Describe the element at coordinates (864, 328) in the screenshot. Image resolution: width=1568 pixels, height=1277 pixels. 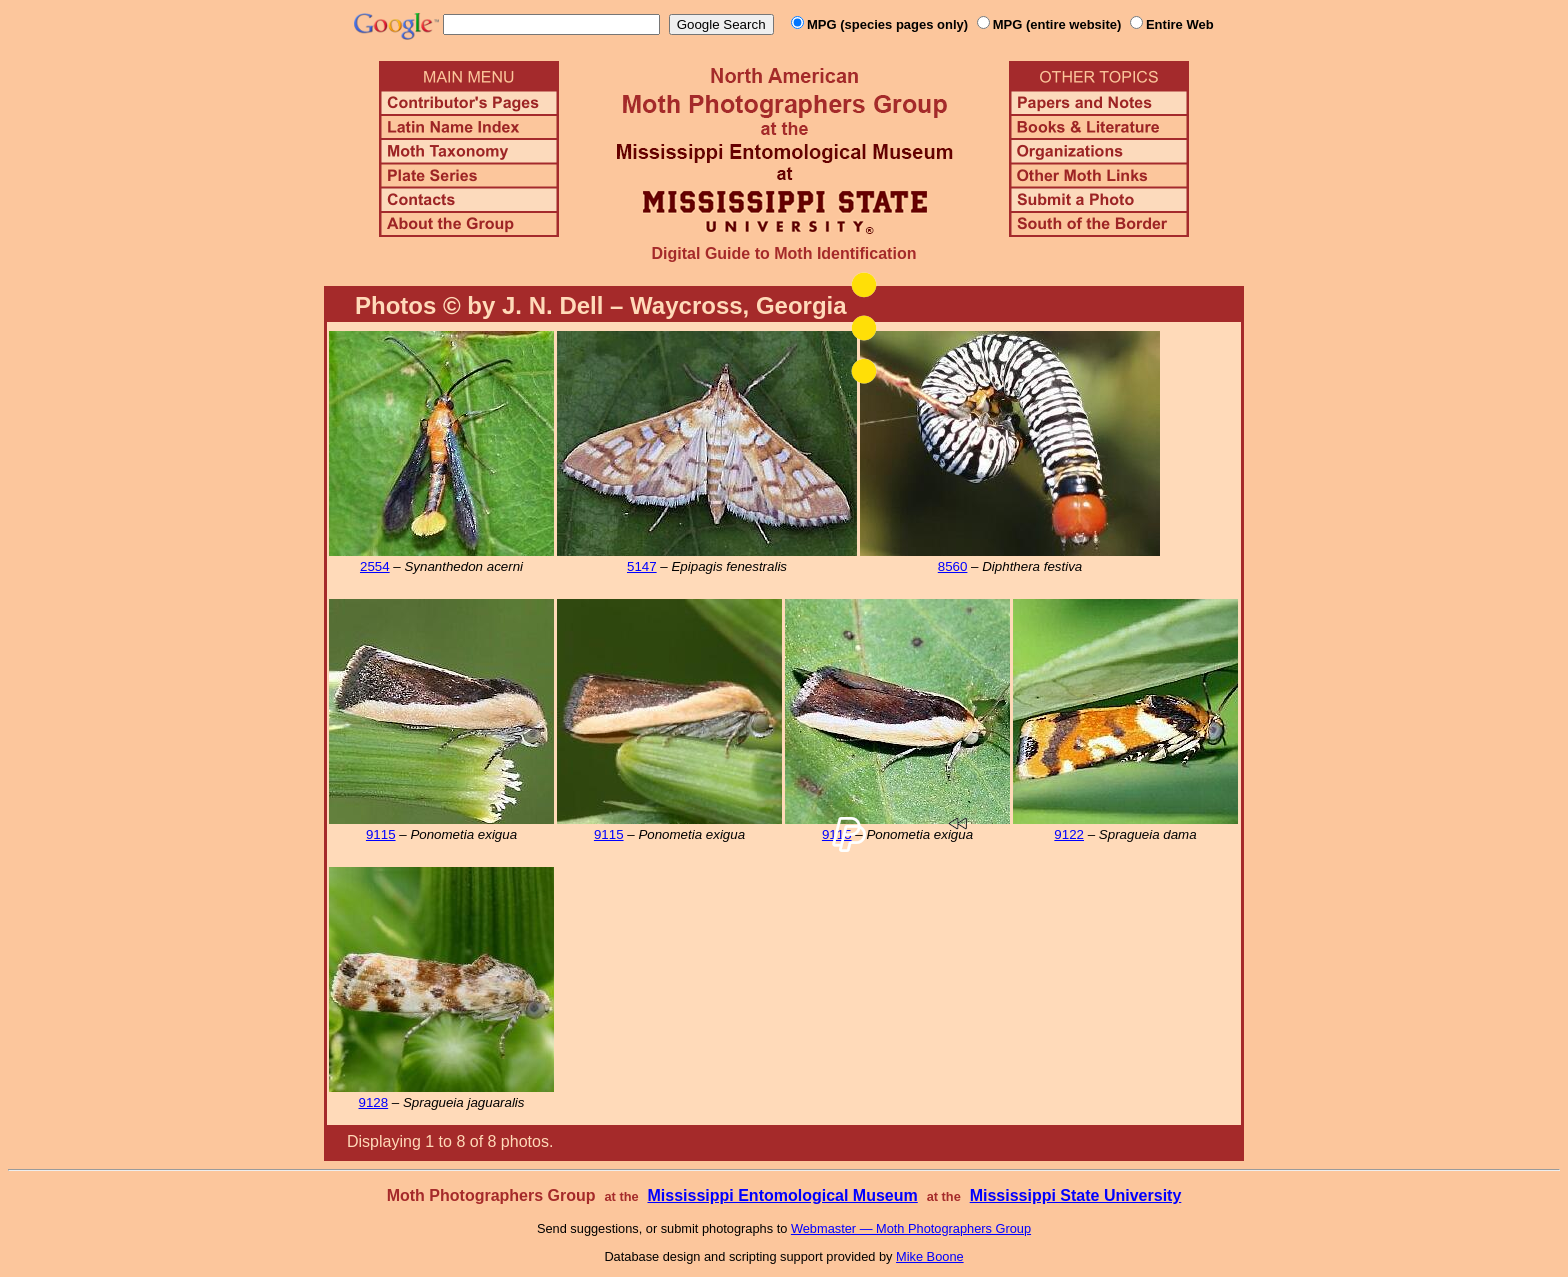
I see `open more options menu` at that location.